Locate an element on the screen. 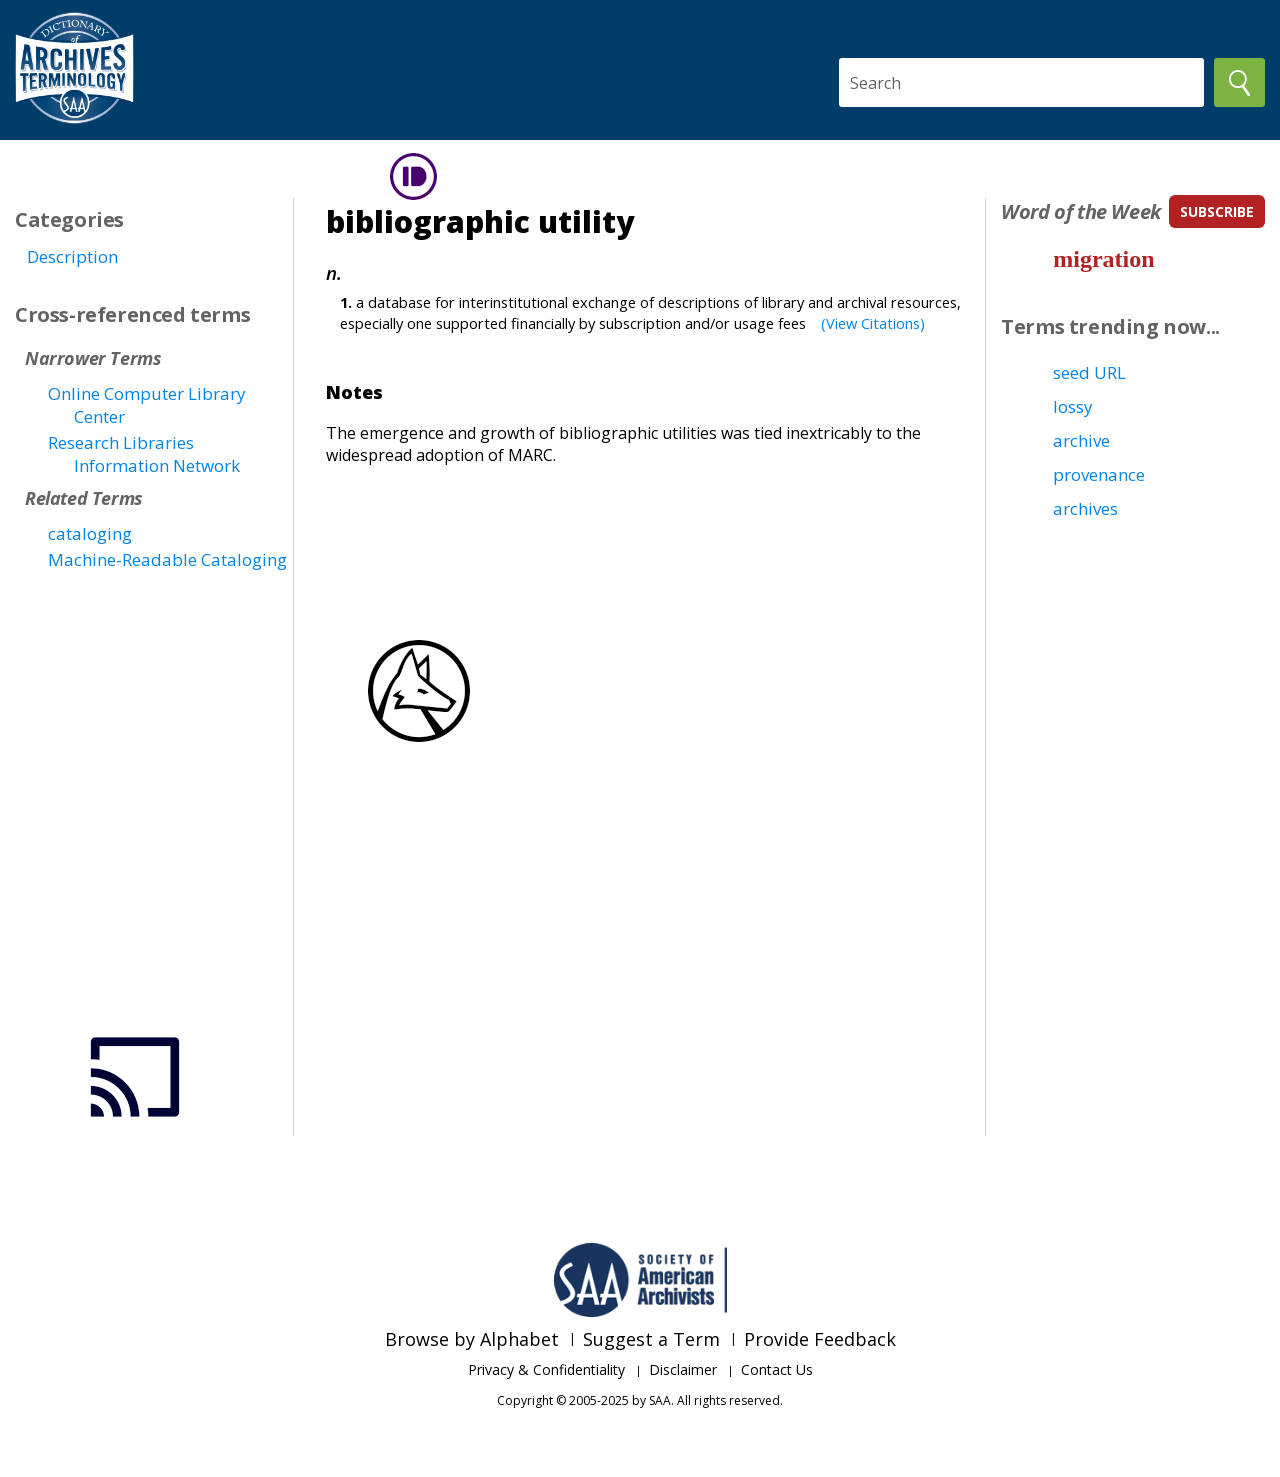 The image size is (1280, 1477). open pushbullet app is located at coordinates (413, 176).